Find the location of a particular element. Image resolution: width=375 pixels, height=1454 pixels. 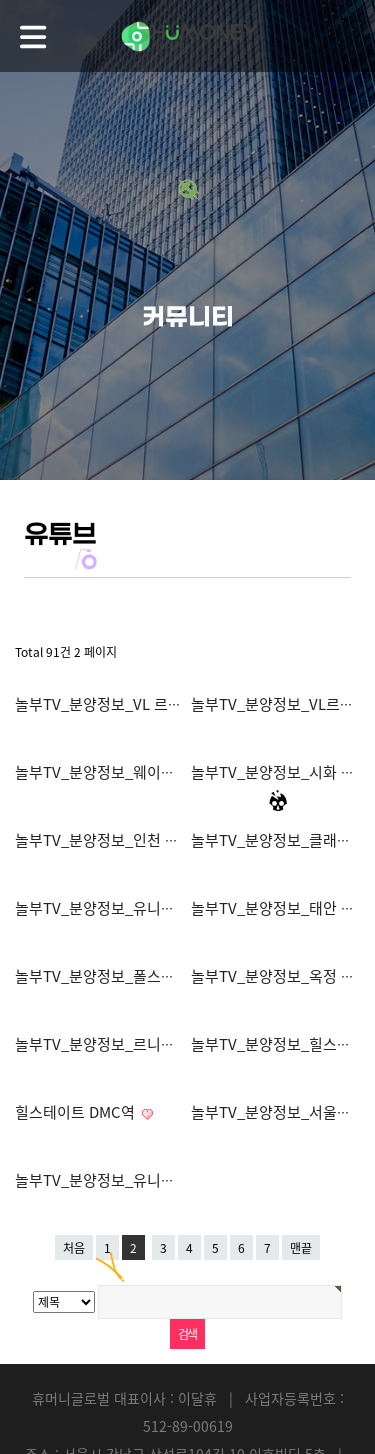

dowsing or divination tool in a game interface is located at coordinates (110, 1267).